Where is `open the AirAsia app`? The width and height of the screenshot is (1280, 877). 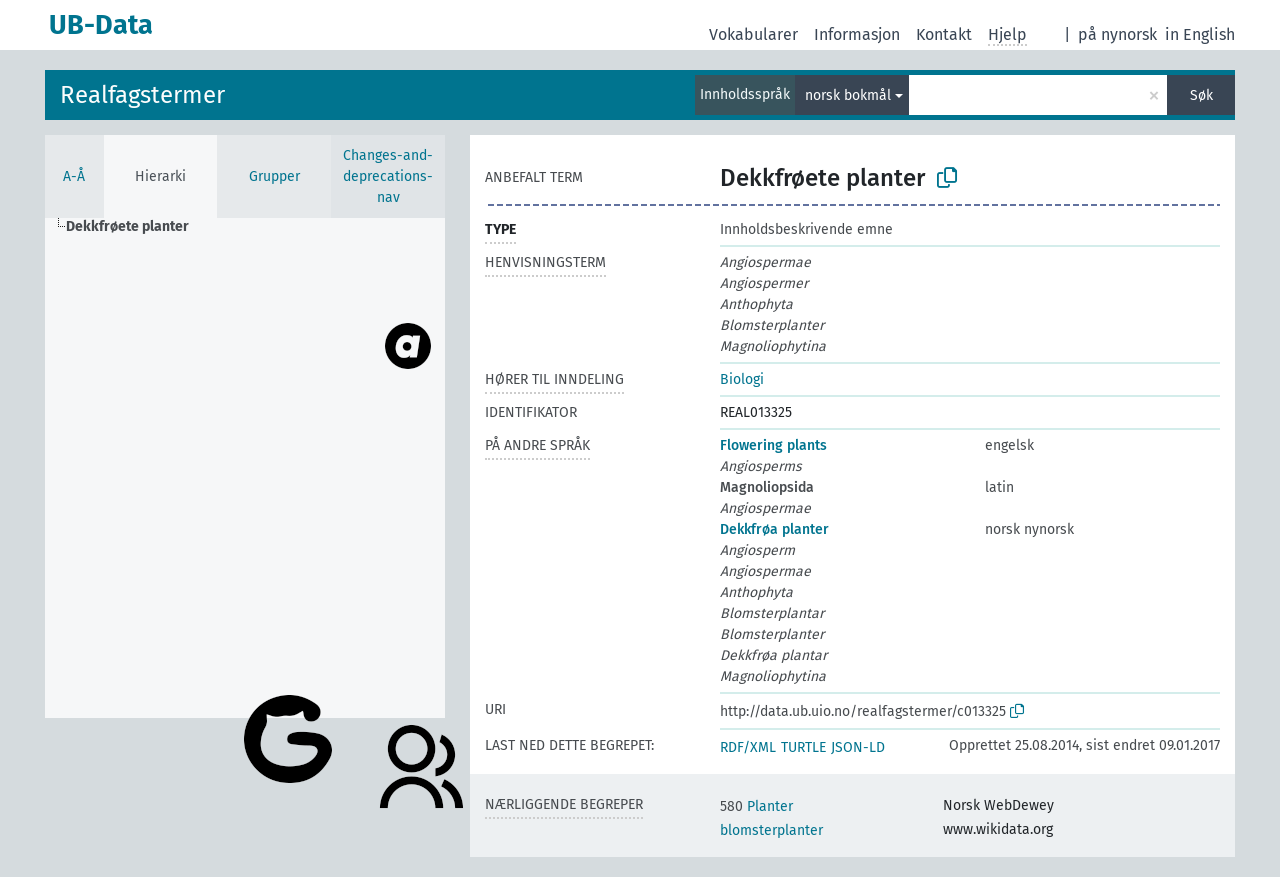 open the AirAsia app is located at coordinates (408, 346).